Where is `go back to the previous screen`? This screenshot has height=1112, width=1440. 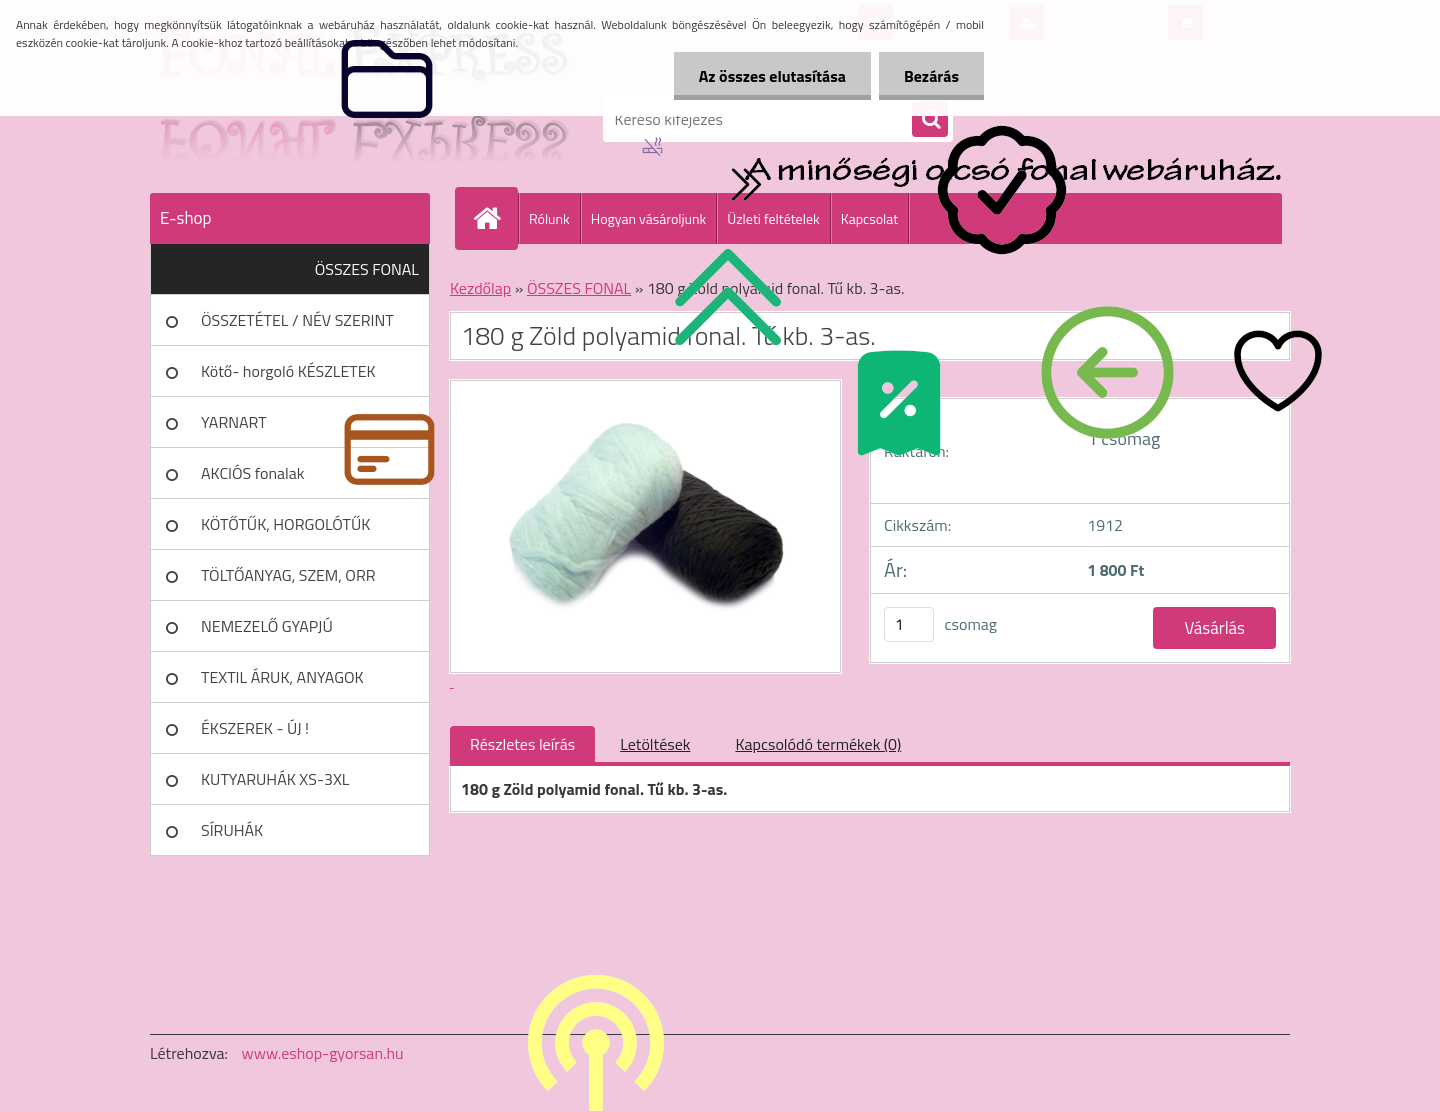
go back to the previous screen is located at coordinates (1107, 372).